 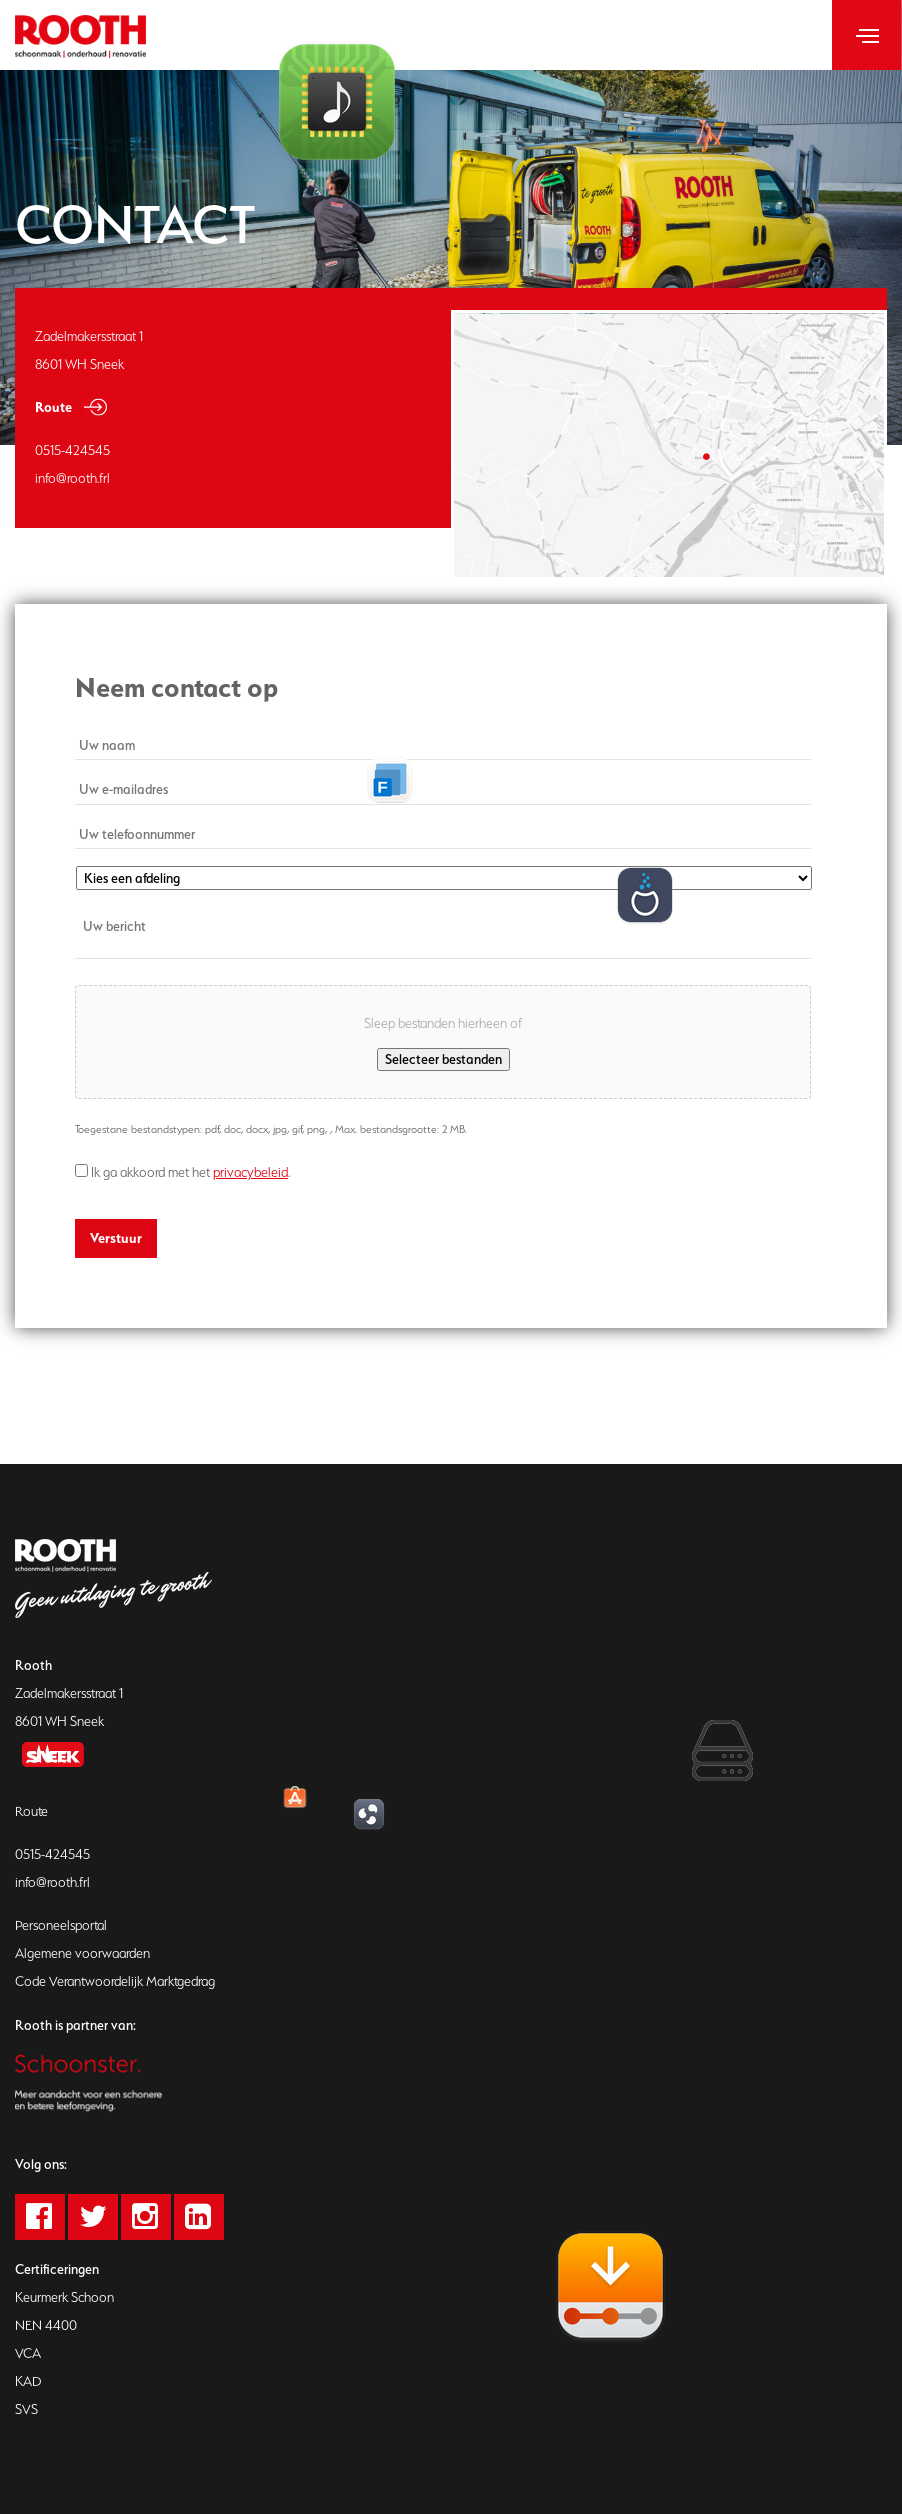 What do you see at coordinates (610, 2285) in the screenshot?
I see `open ubiquity installer application` at bounding box center [610, 2285].